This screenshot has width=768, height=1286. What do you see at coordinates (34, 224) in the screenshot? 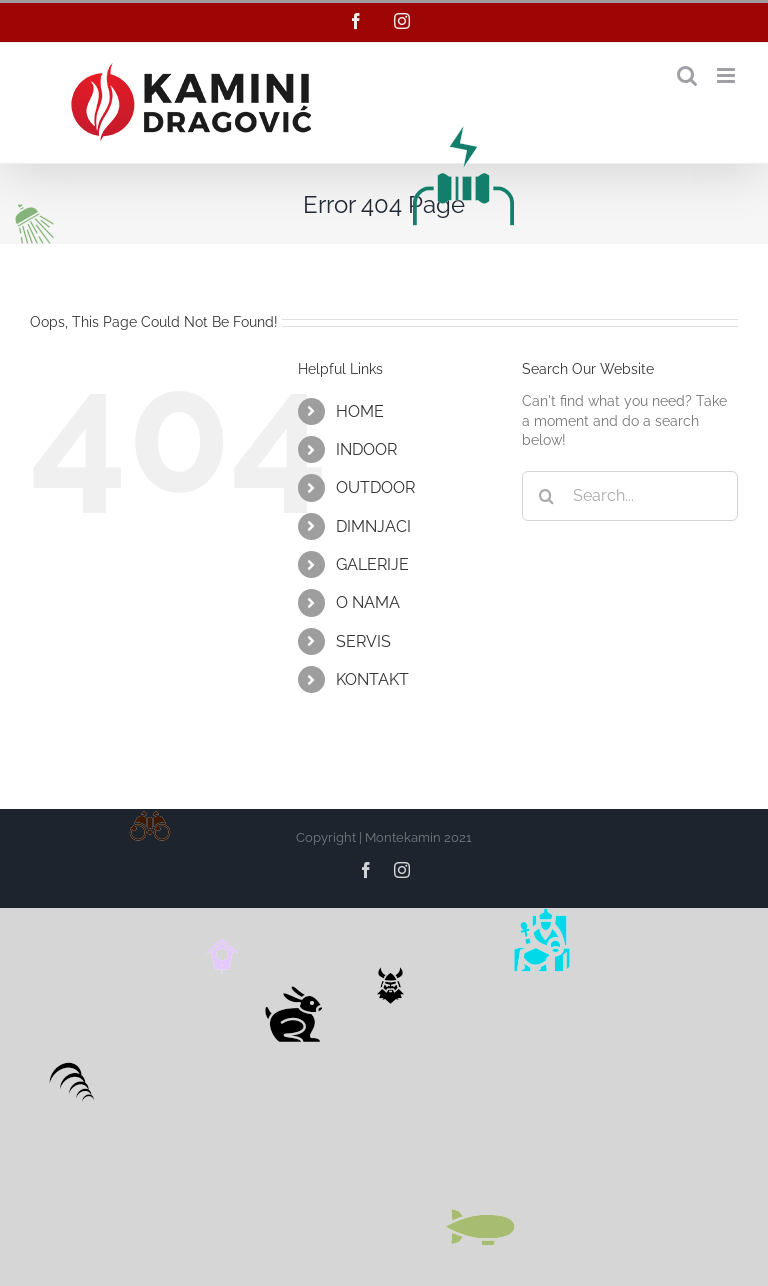
I see `indicates bathroom or shower facilities available` at bounding box center [34, 224].